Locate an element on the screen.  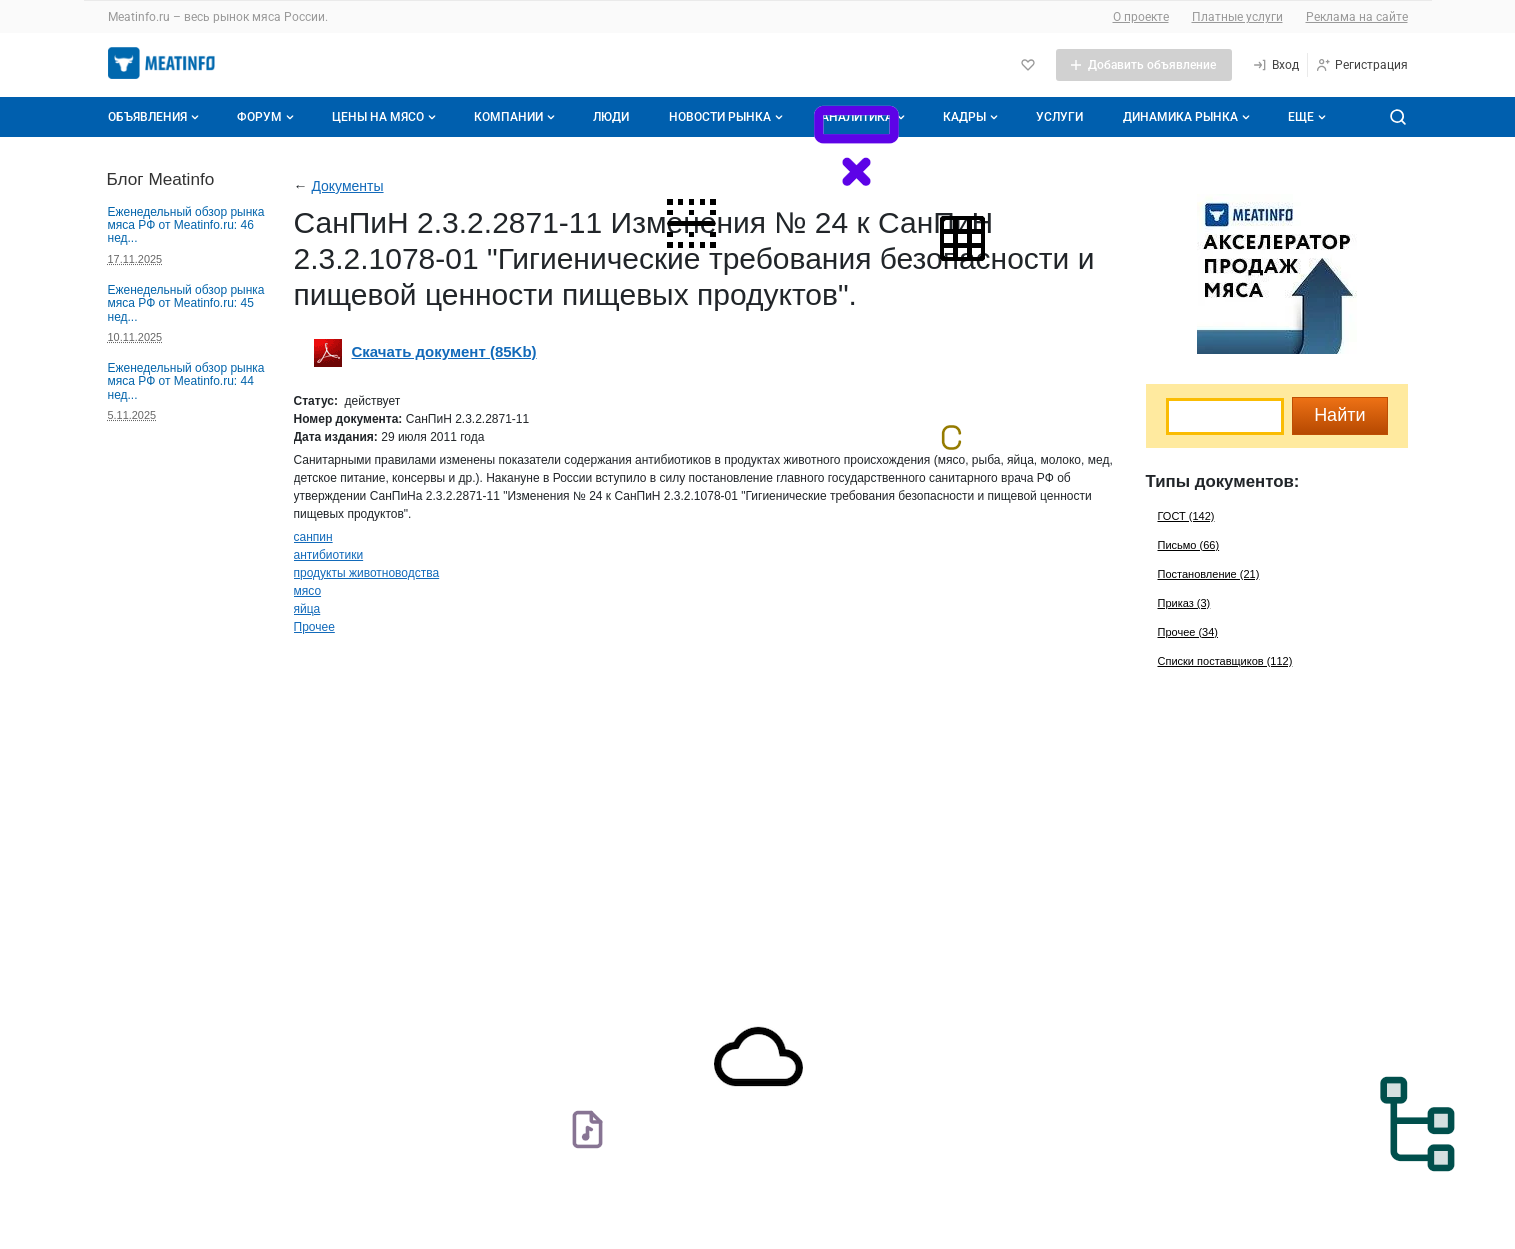
open an audio or music file is located at coordinates (587, 1129).